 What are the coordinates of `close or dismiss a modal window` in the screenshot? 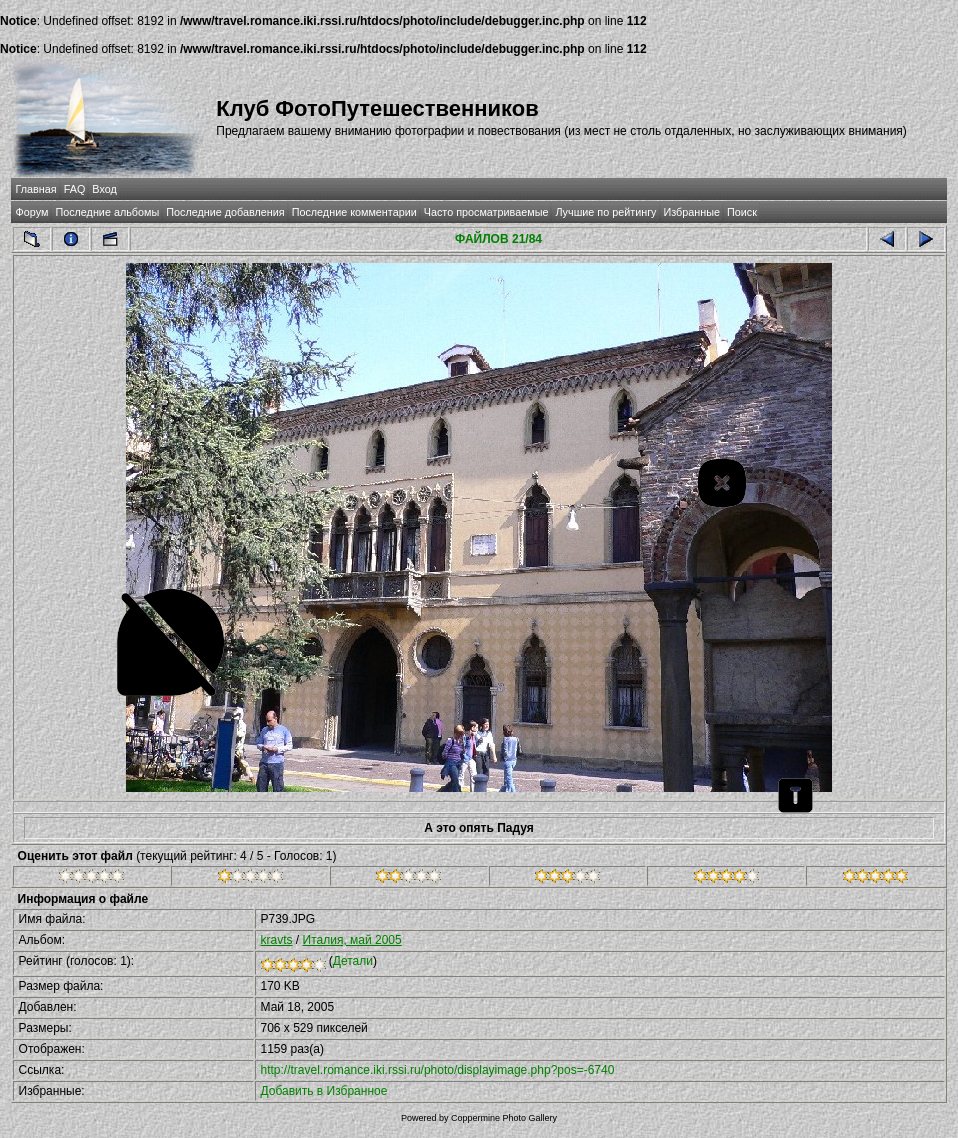 It's located at (722, 483).